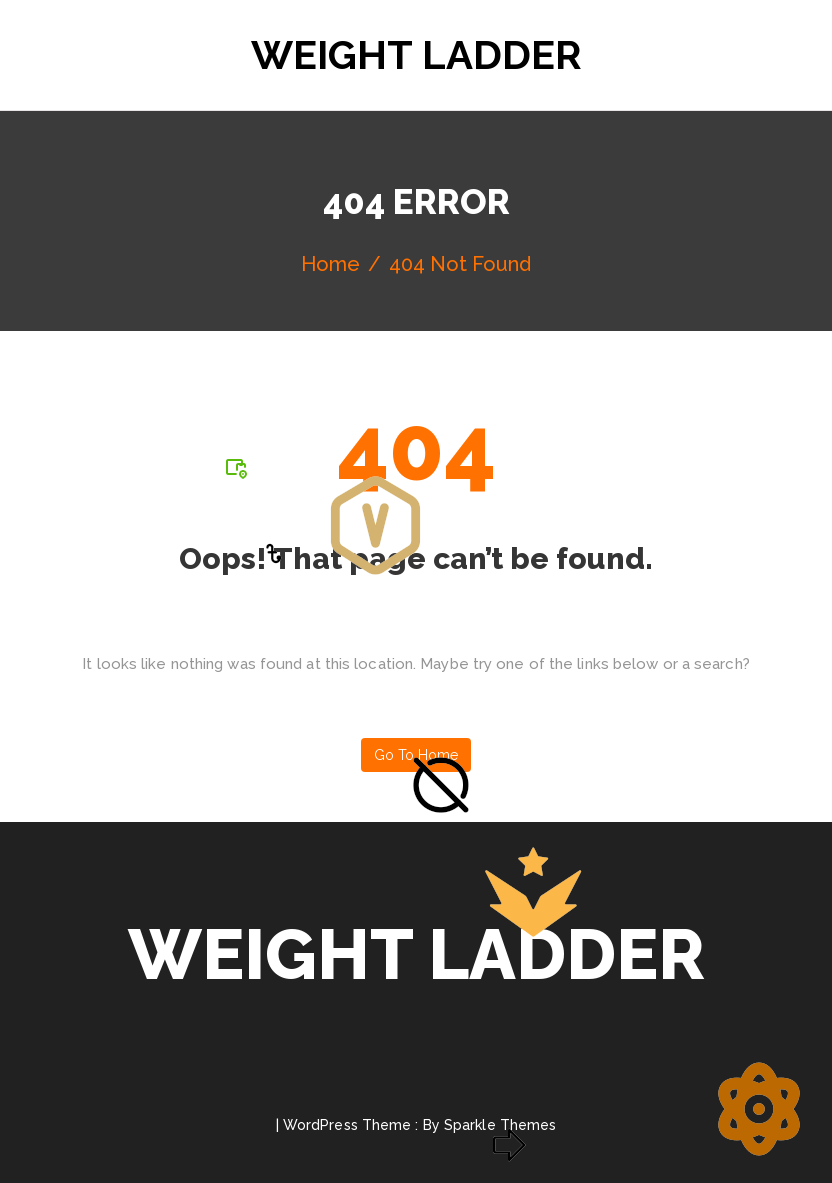 This screenshot has height=1183, width=832. I want to click on indicates a disabled or unavailable feature, so click(441, 785).